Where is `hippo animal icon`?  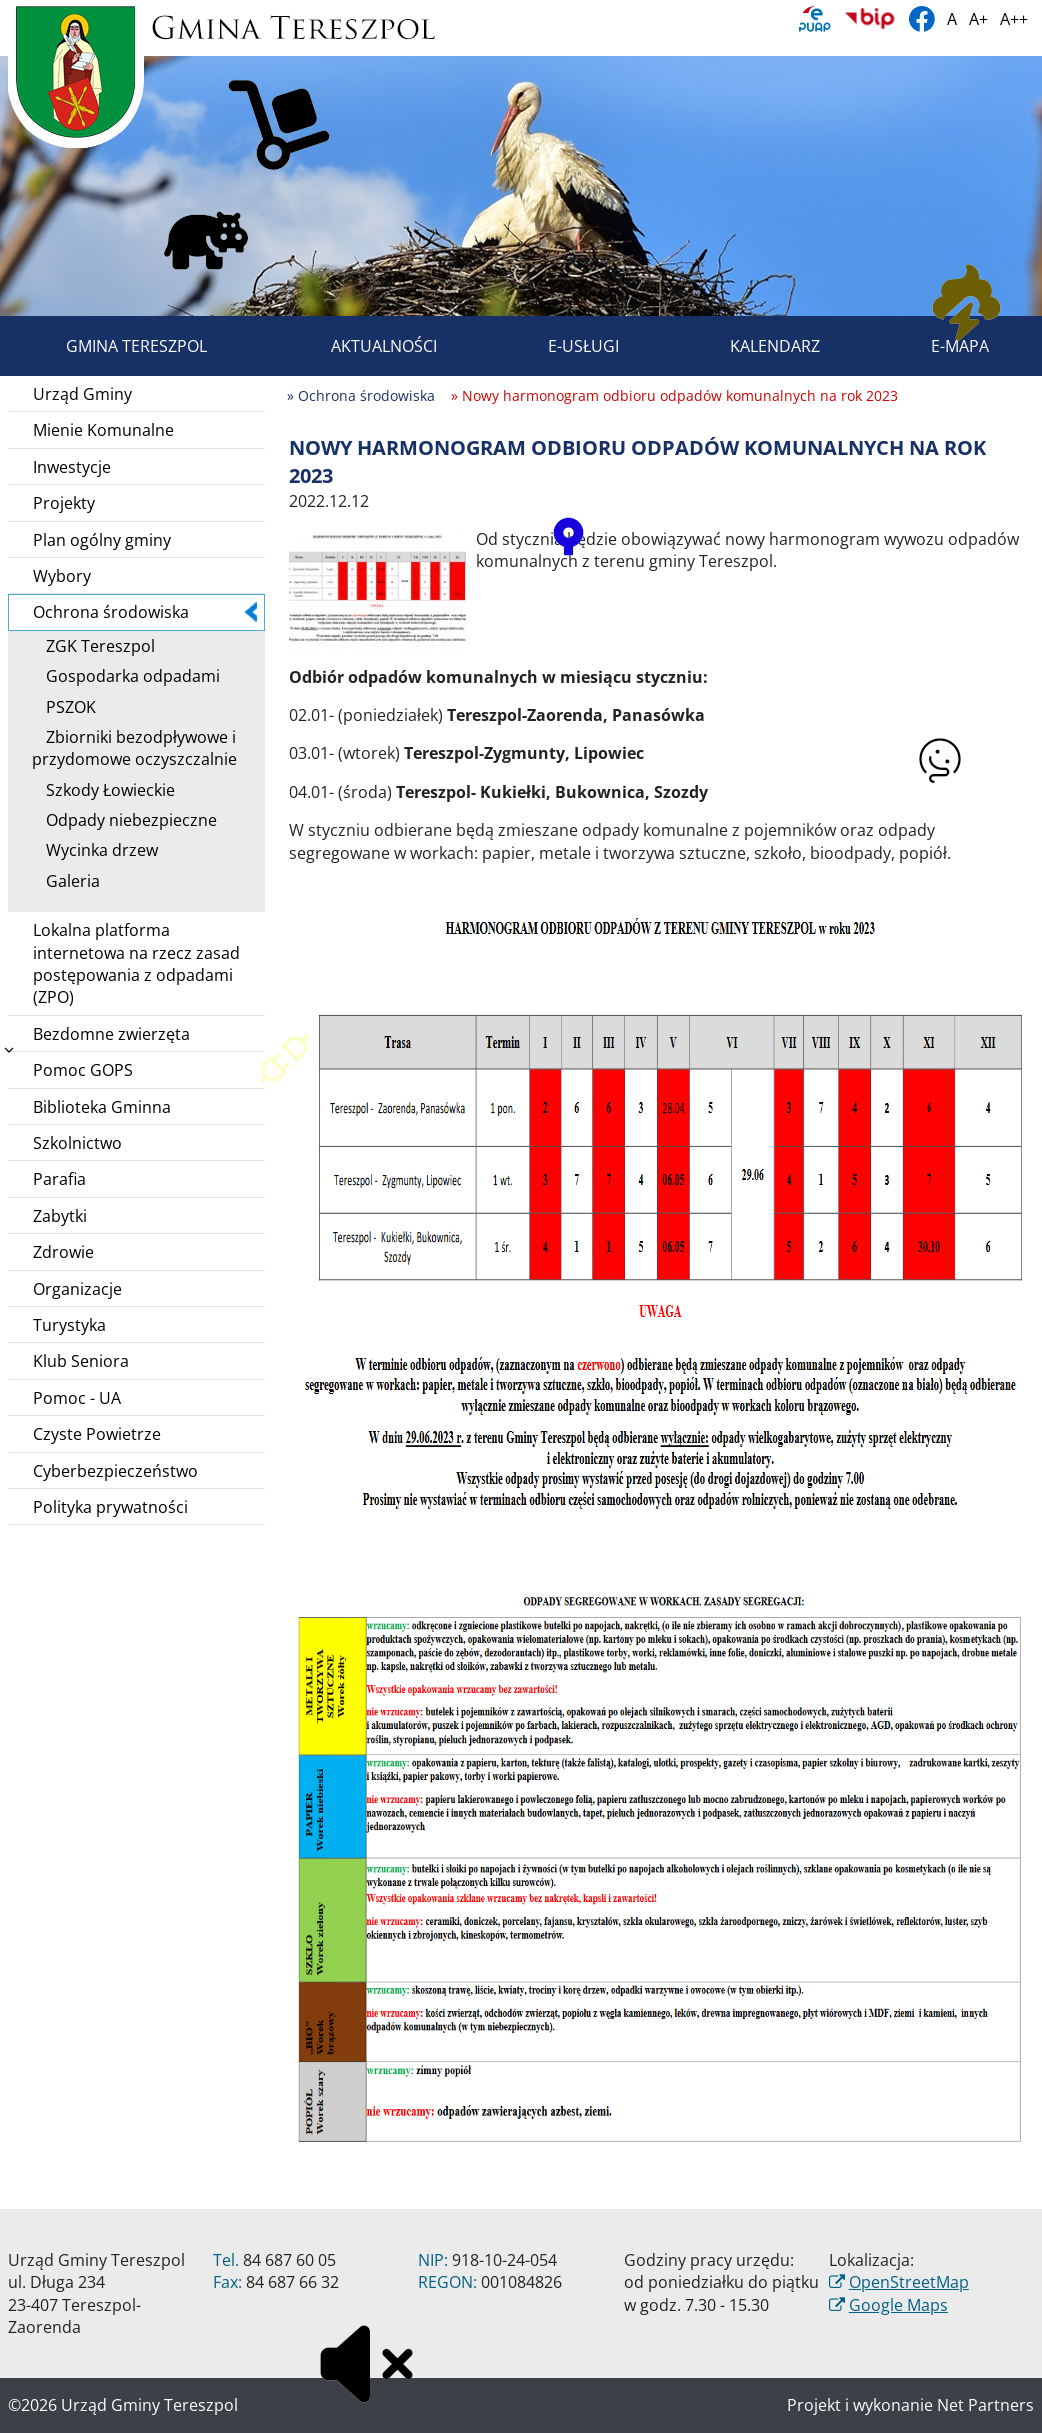
hippo animal icon is located at coordinates (206, 240).